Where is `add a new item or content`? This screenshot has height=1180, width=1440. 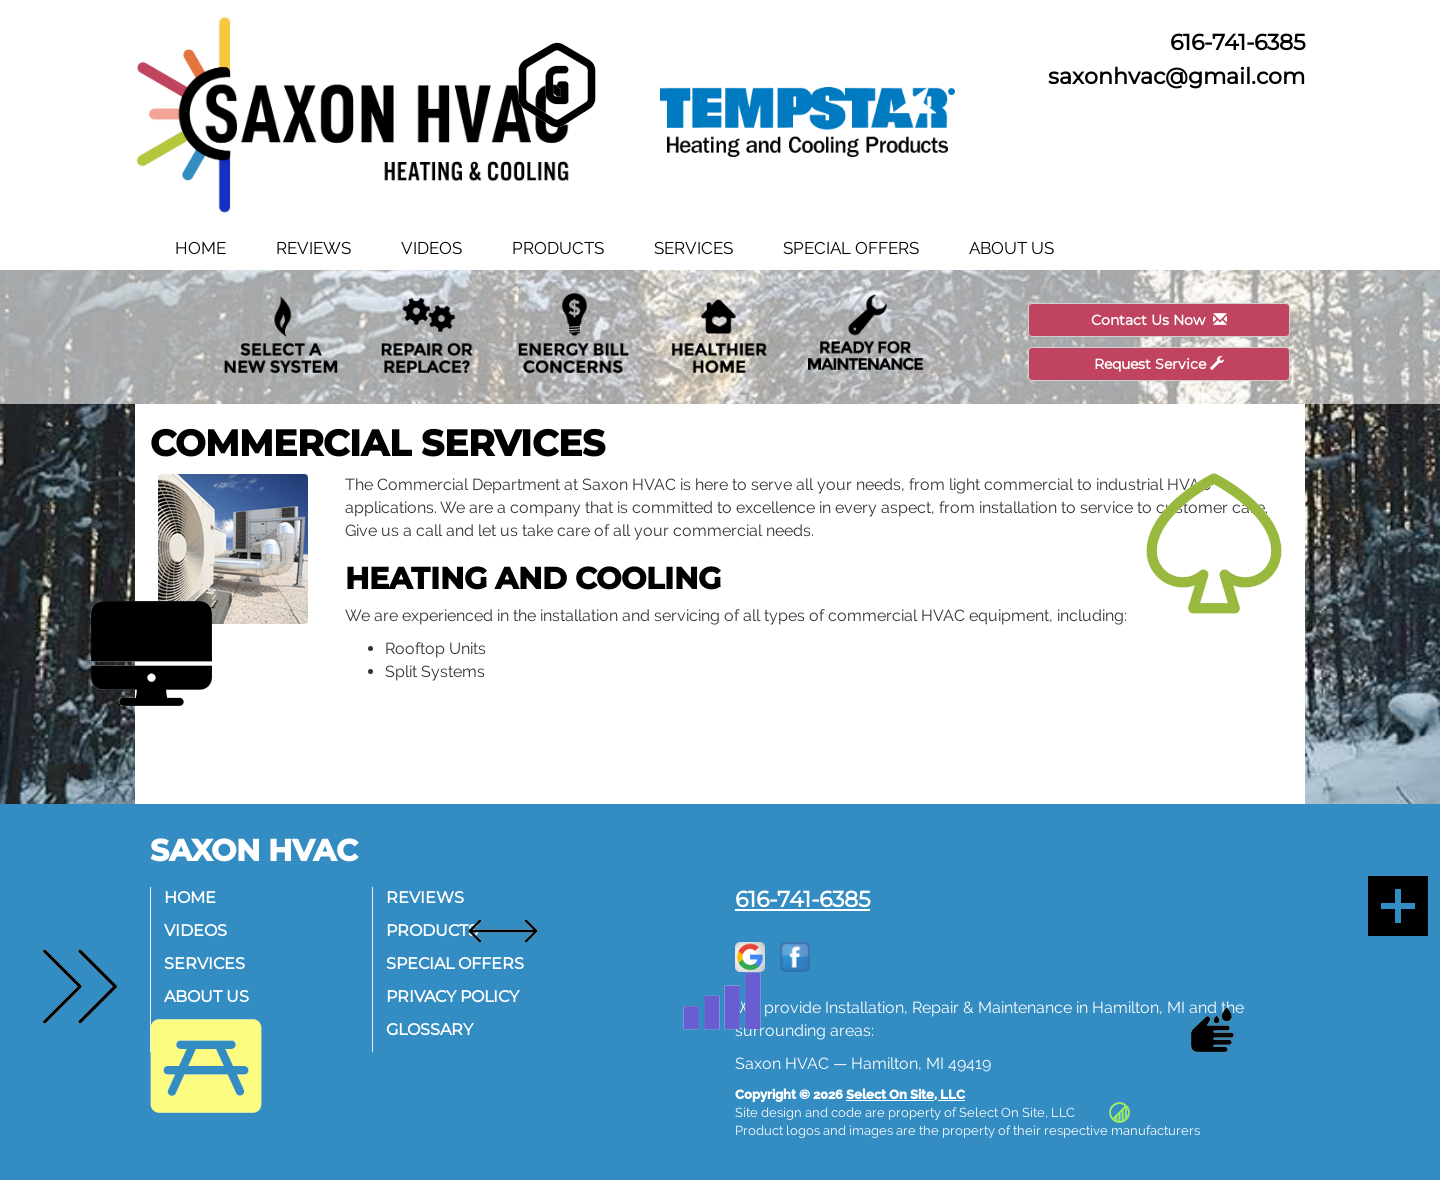
add a new item or content is located at coordinates (1398, 906).